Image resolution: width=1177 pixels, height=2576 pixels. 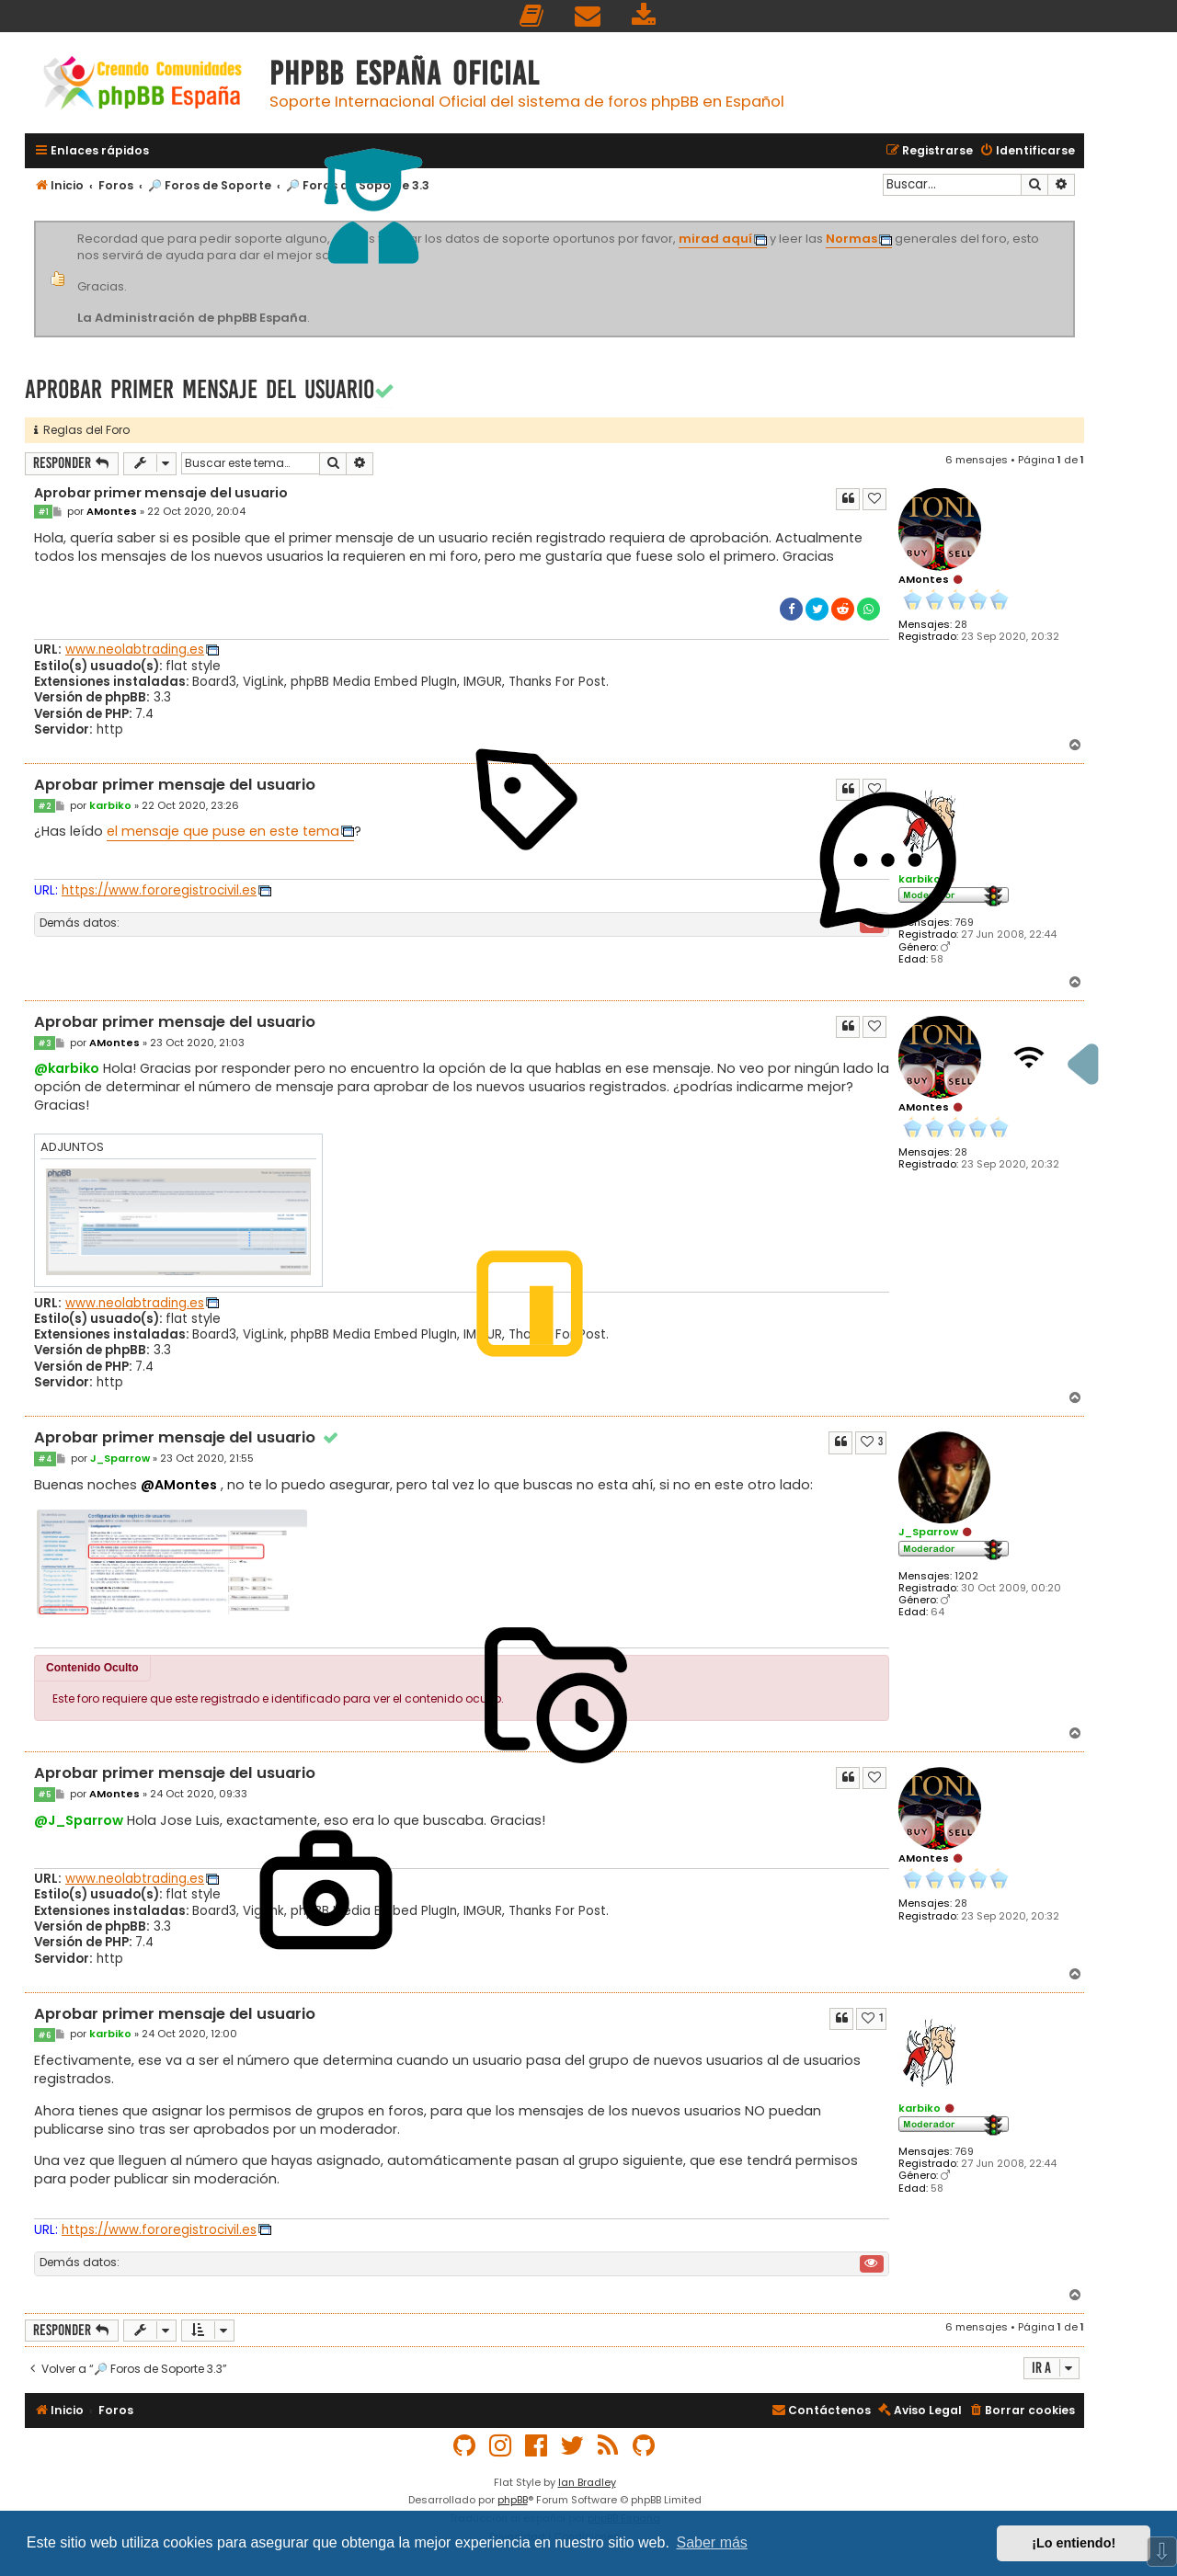 What do you see at coordinates (1086, 1064) in the screenshot?
I see `go back to the previous screen` at bounding box center [1086, 1064].